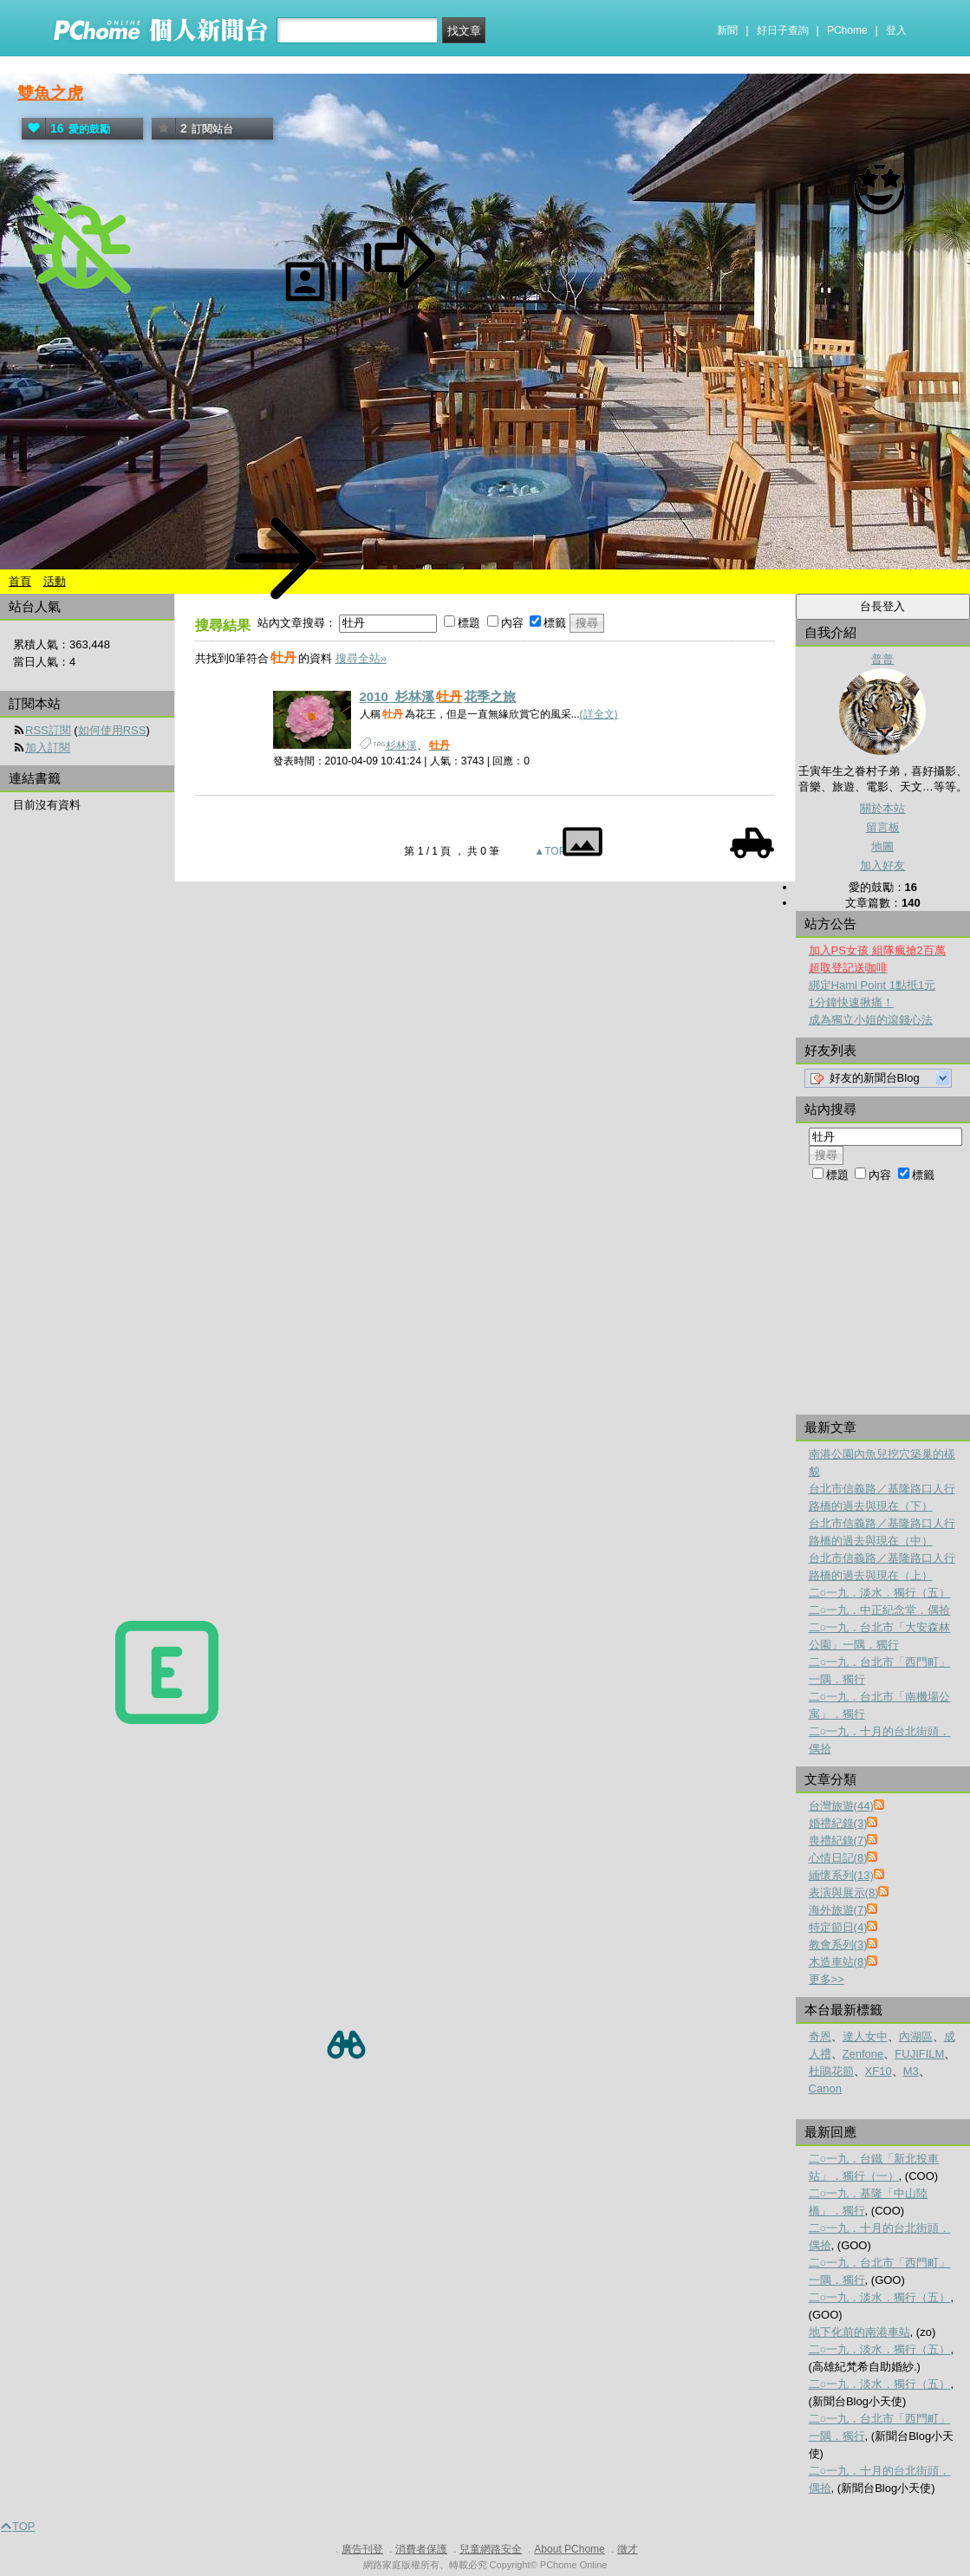  What do you see at coordinates (752, 842) in the screenshot?
I see `select pickup truck as vehicle type` at bounding box center [752, 842].